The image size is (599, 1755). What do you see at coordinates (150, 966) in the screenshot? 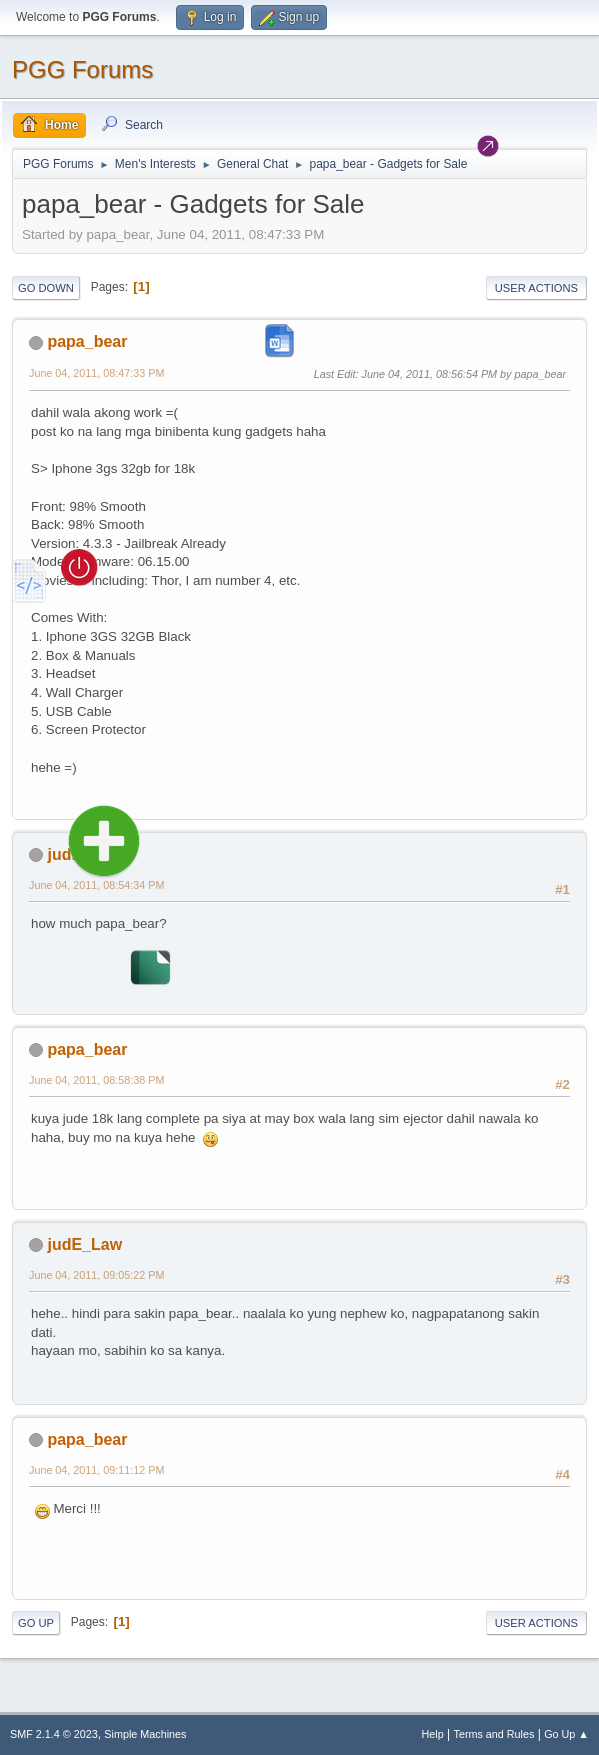
I see `change desktop wallpaper settings` at bounding box center [150, 966].